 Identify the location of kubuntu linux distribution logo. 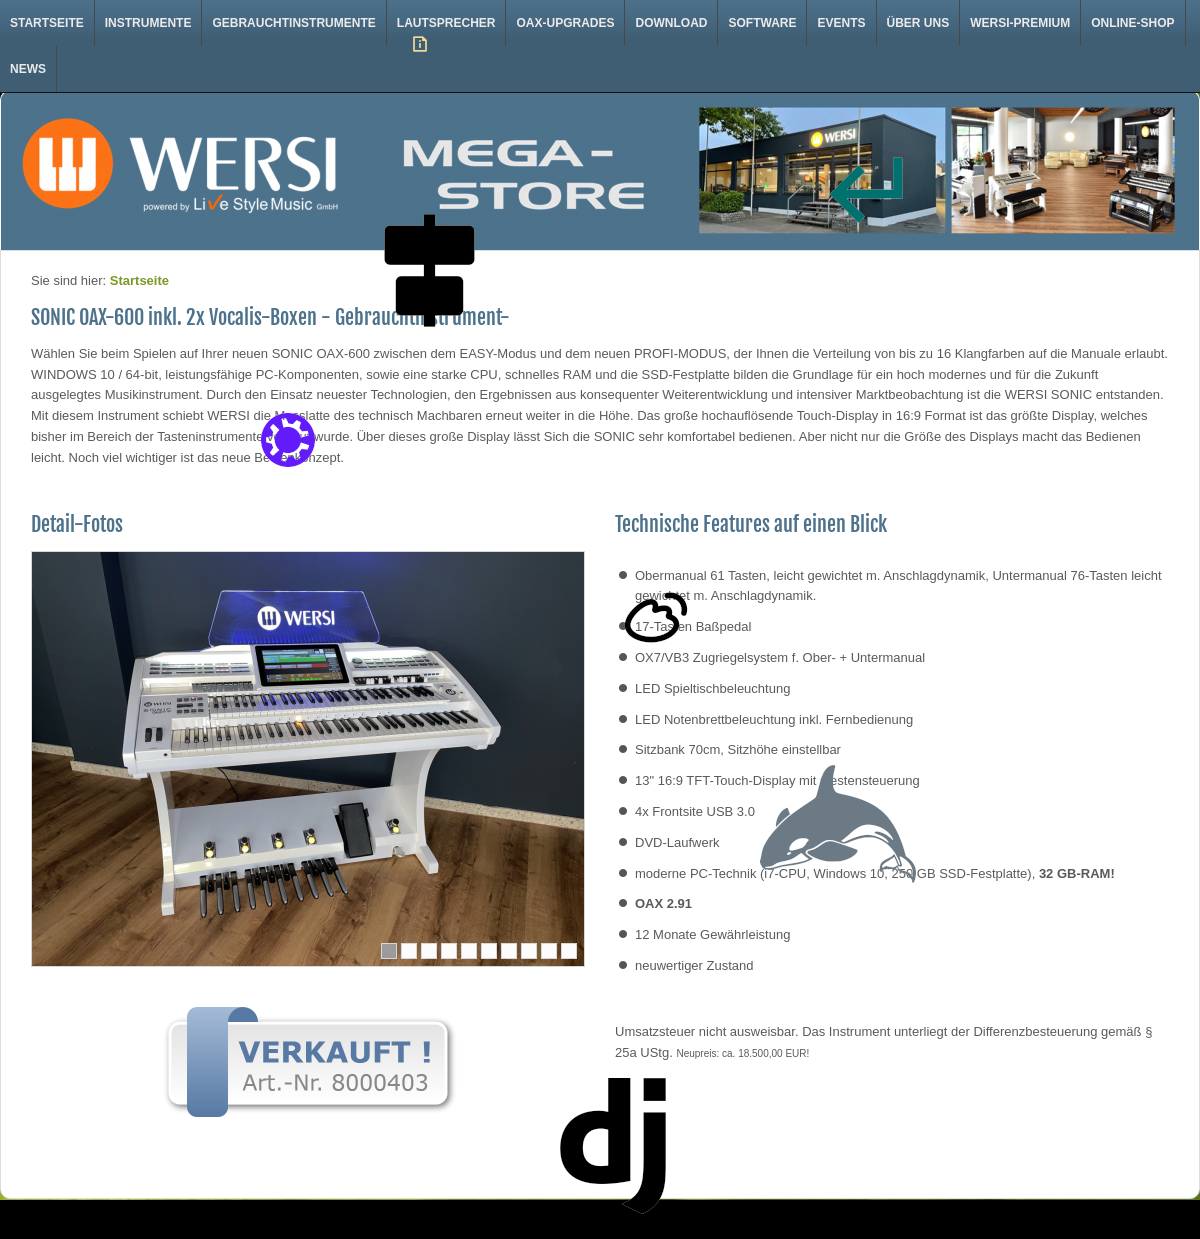
(288, 440).